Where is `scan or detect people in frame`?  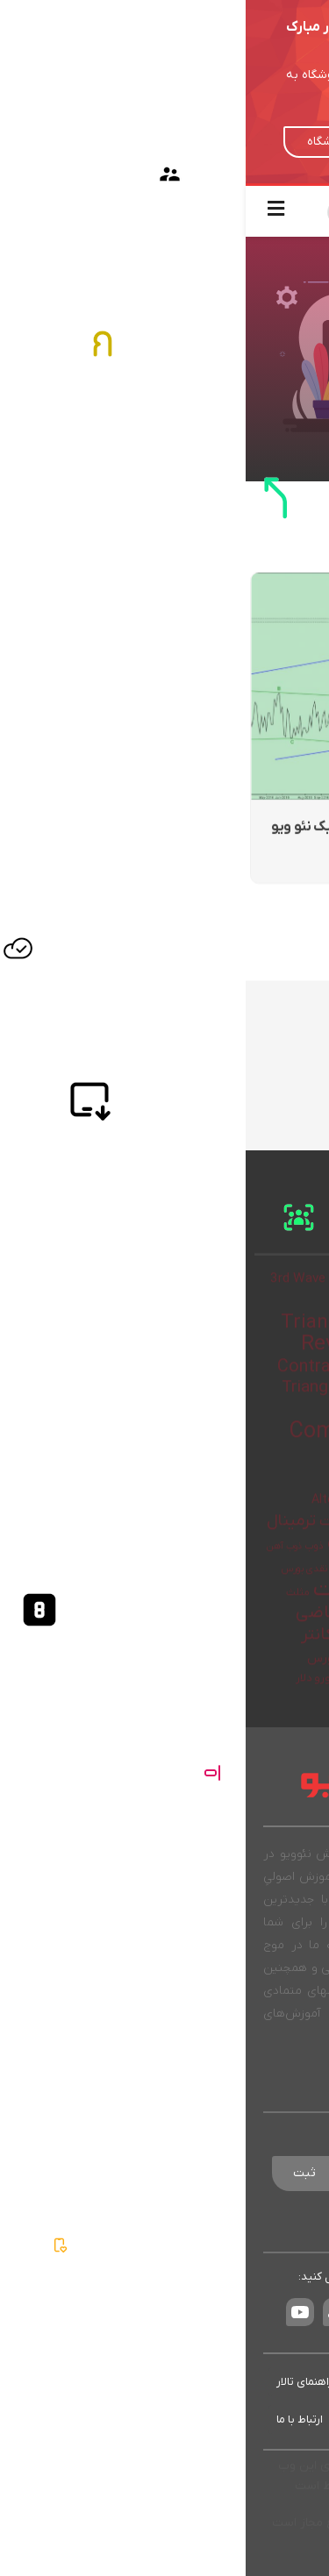 scan or detect people in frame is located at coordinates (298, 1217).